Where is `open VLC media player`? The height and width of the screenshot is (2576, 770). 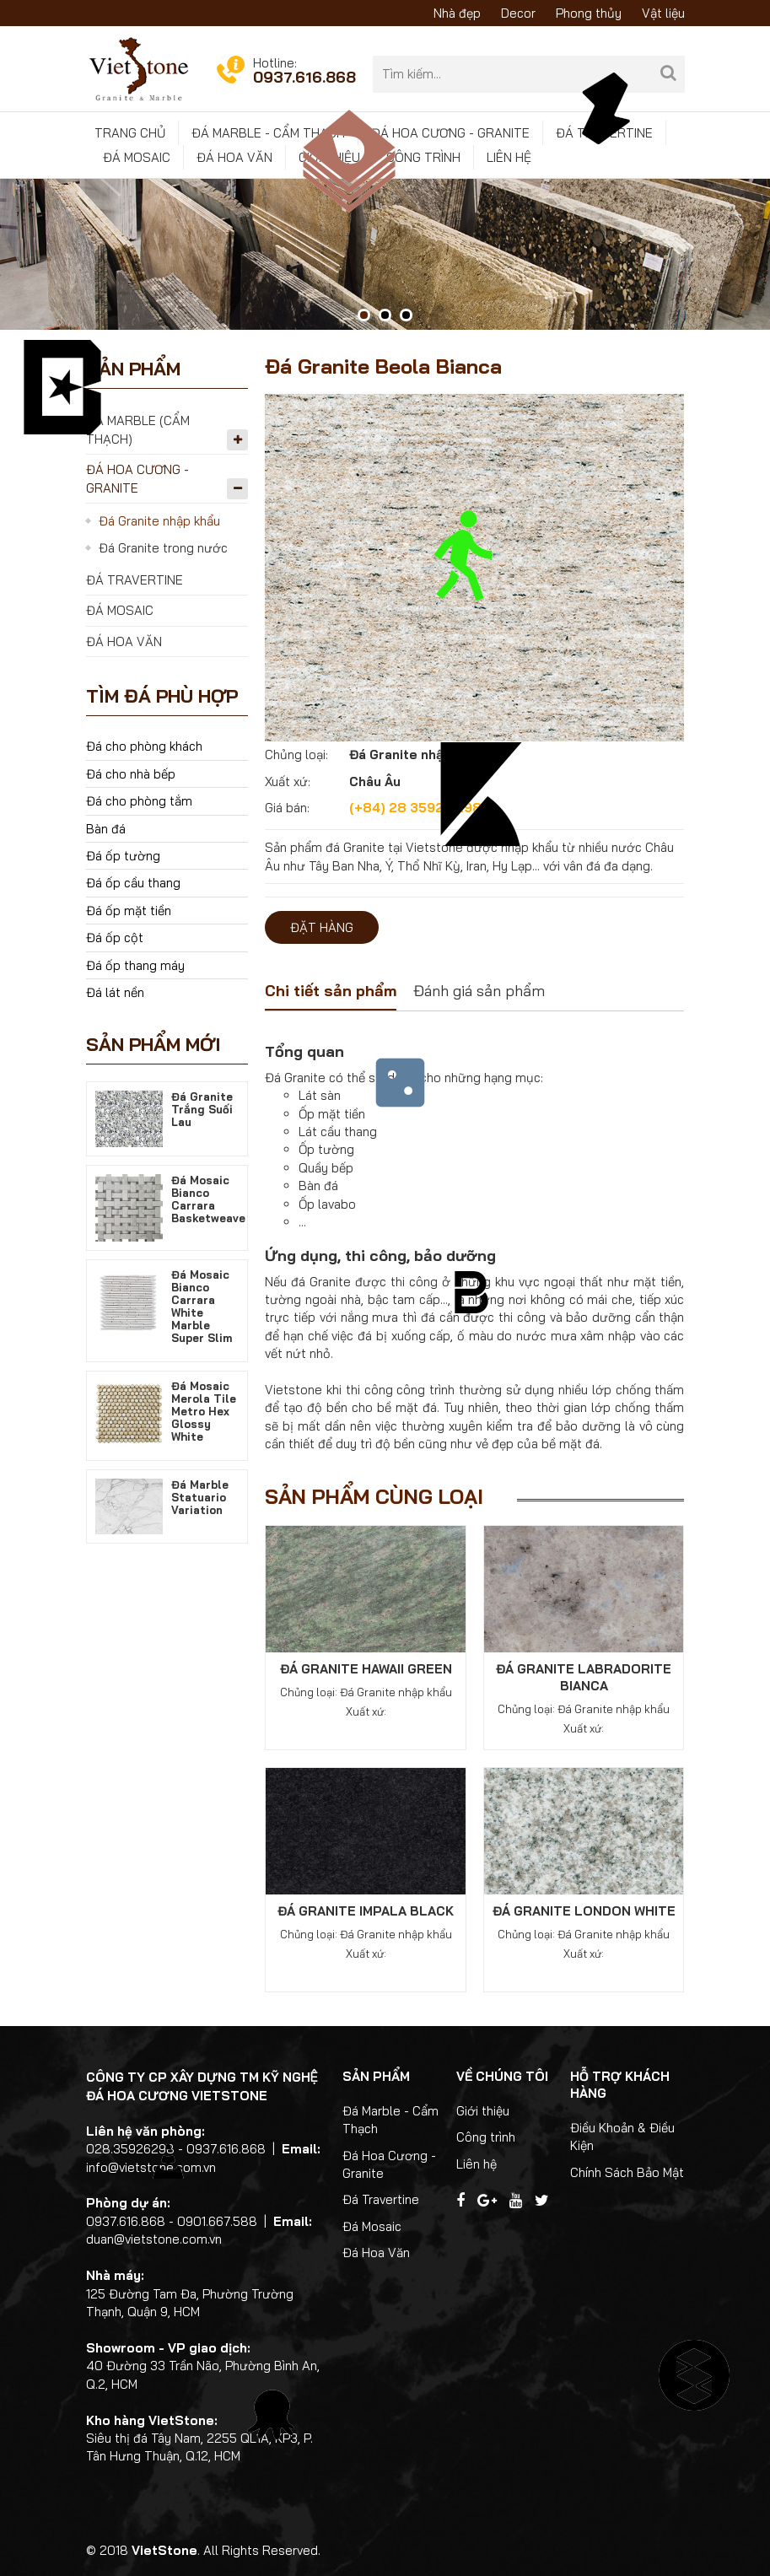 open VLC media player is located at coordinates (168, 2161).